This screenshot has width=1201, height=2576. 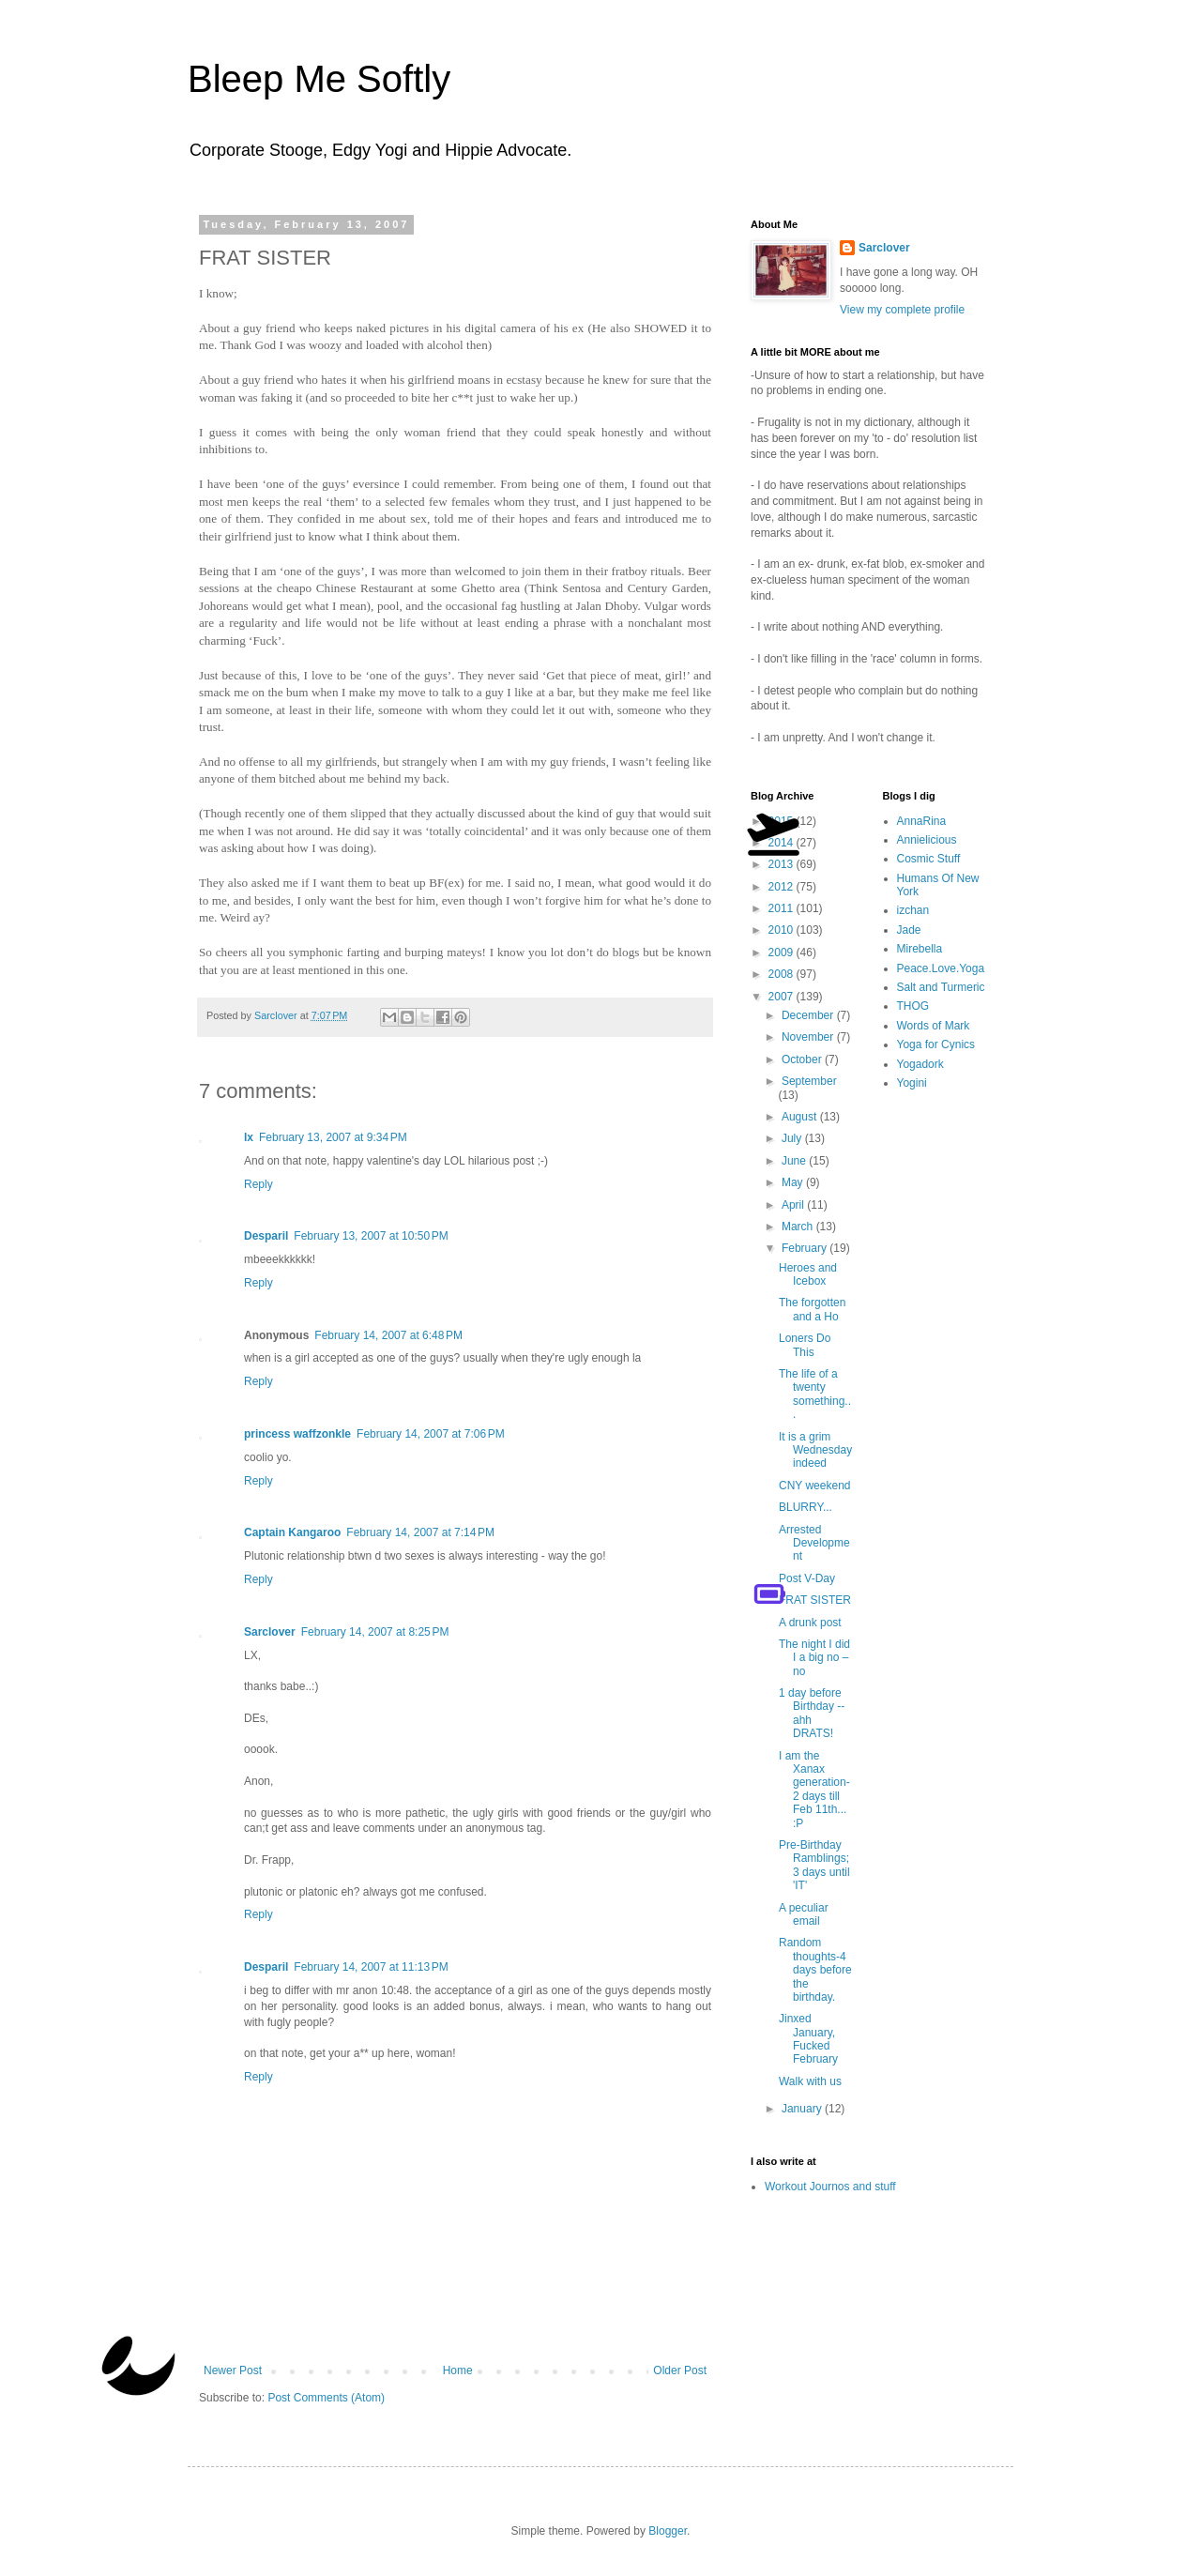 What do you see at coordinates (768, 1593) in the screenshot?
I see `indicates full battery charge` at bounding box center [768, 1593].